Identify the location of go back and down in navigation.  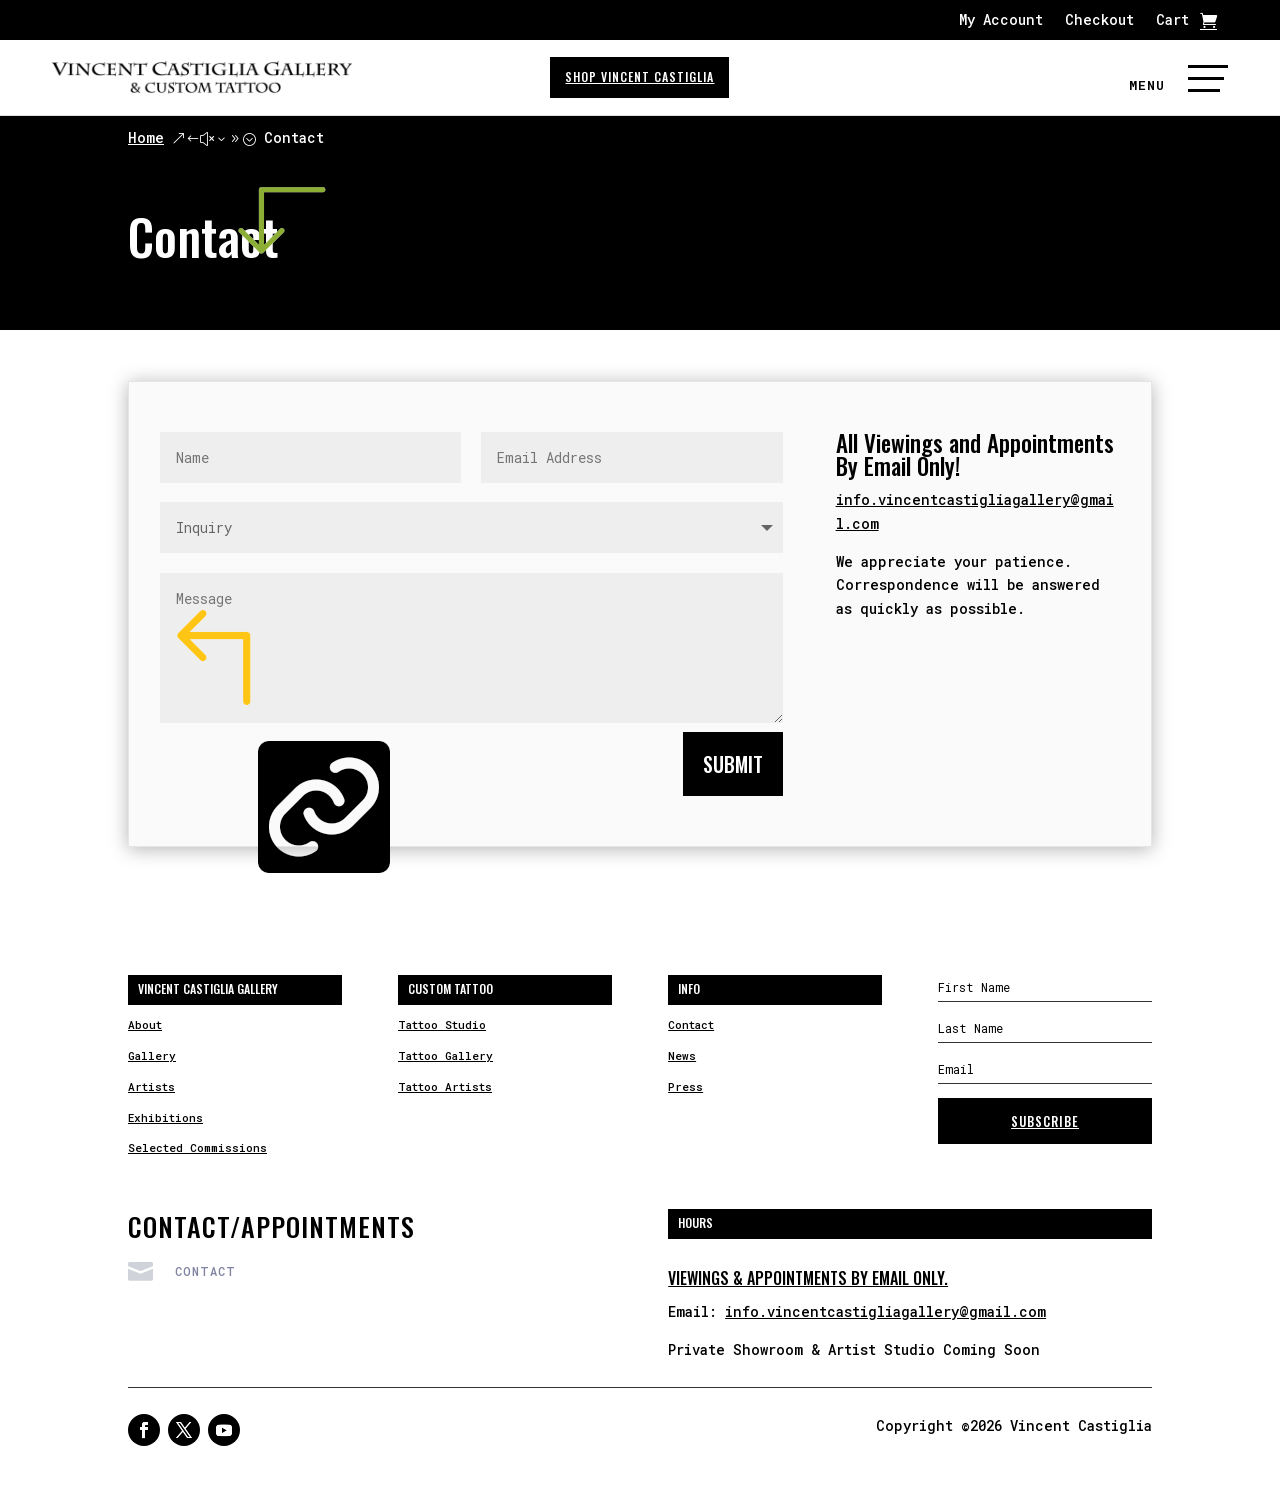
(278, 213).